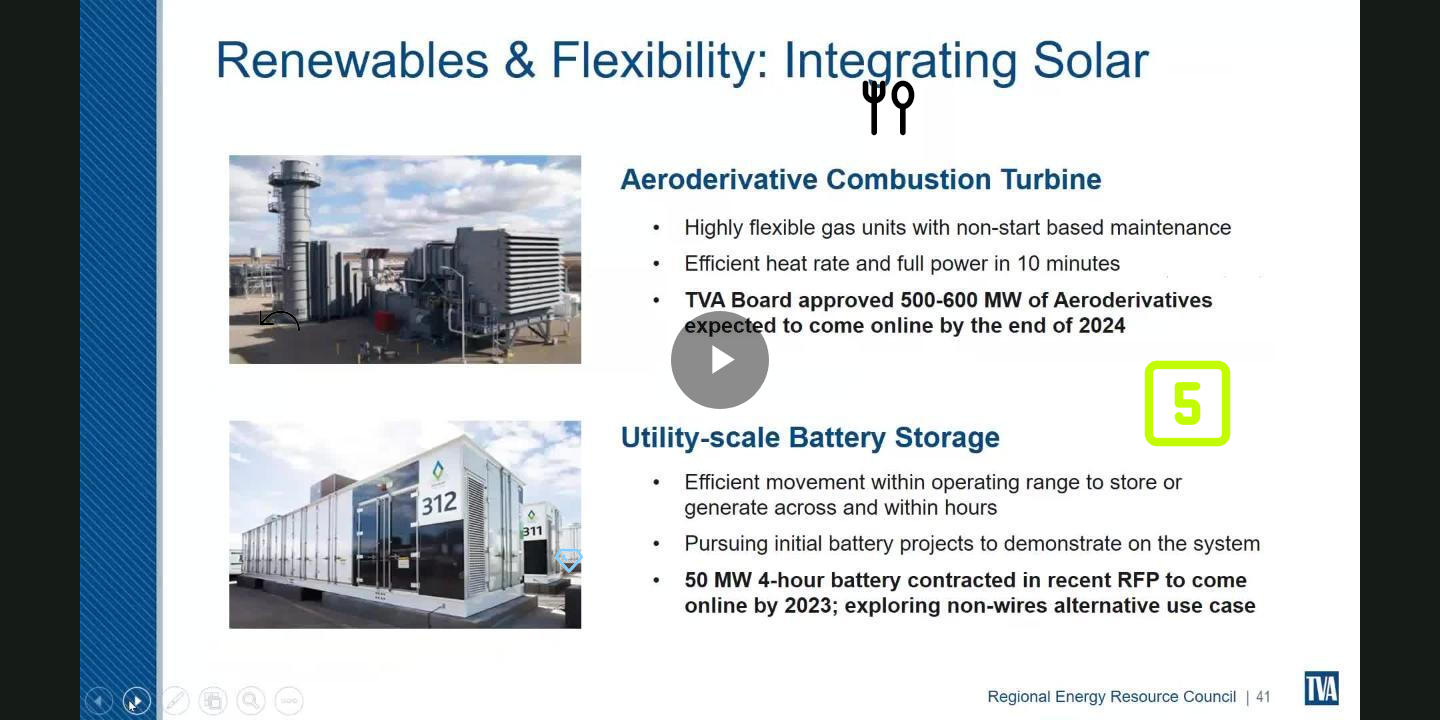  Describe the element at coordinates (888, 106) in the screenshot. I see `access food or dining options` at that location.